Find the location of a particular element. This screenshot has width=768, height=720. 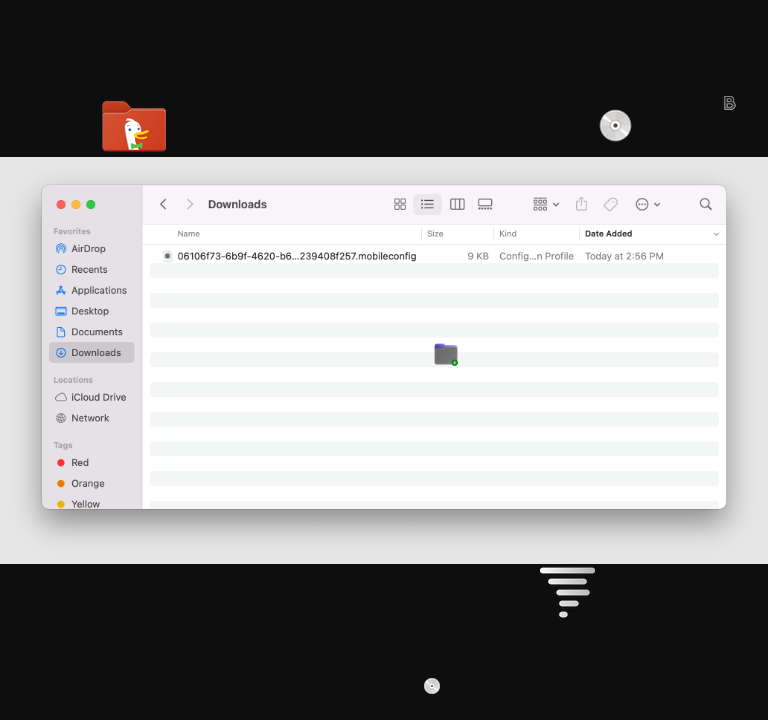

apply bold formatting to selected text is located at coordinates (730, 103).